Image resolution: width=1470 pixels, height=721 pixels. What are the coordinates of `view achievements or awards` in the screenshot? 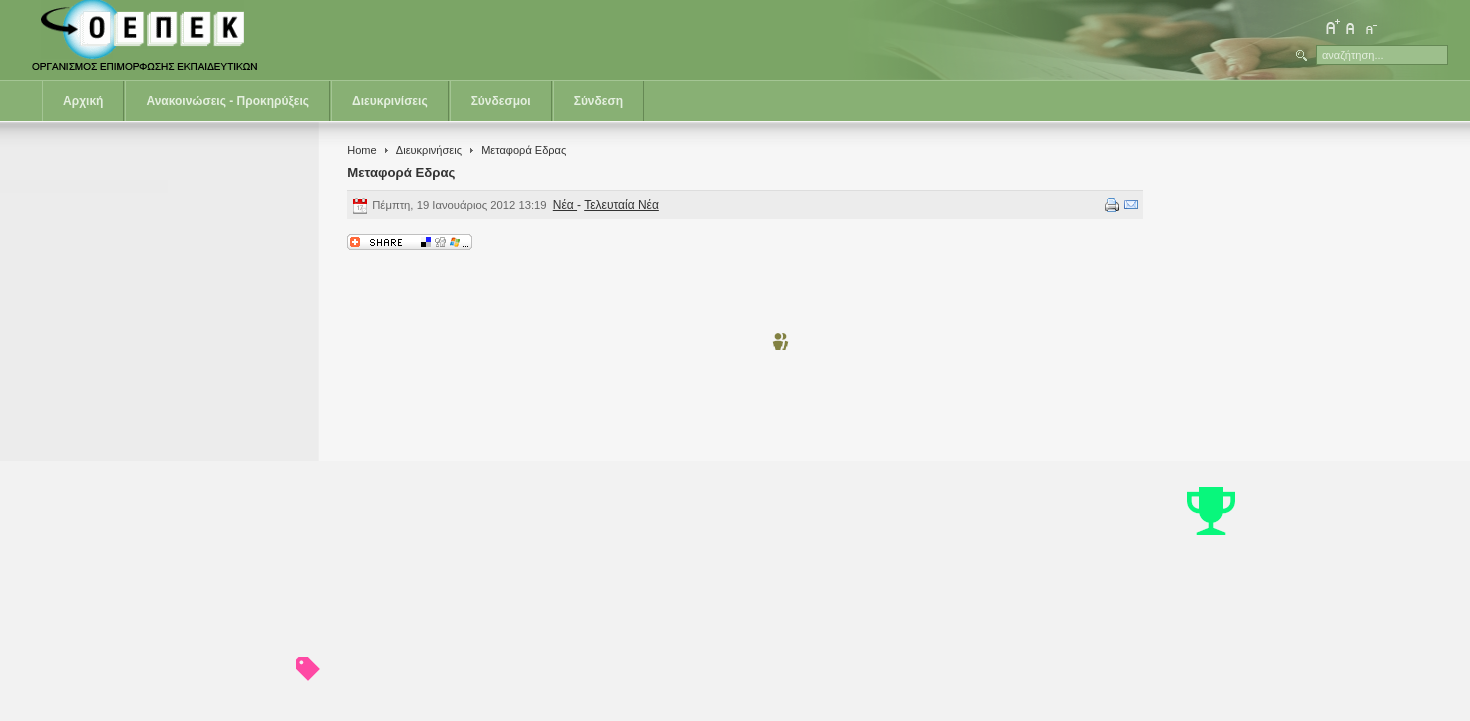 It's located at (1211, 511).